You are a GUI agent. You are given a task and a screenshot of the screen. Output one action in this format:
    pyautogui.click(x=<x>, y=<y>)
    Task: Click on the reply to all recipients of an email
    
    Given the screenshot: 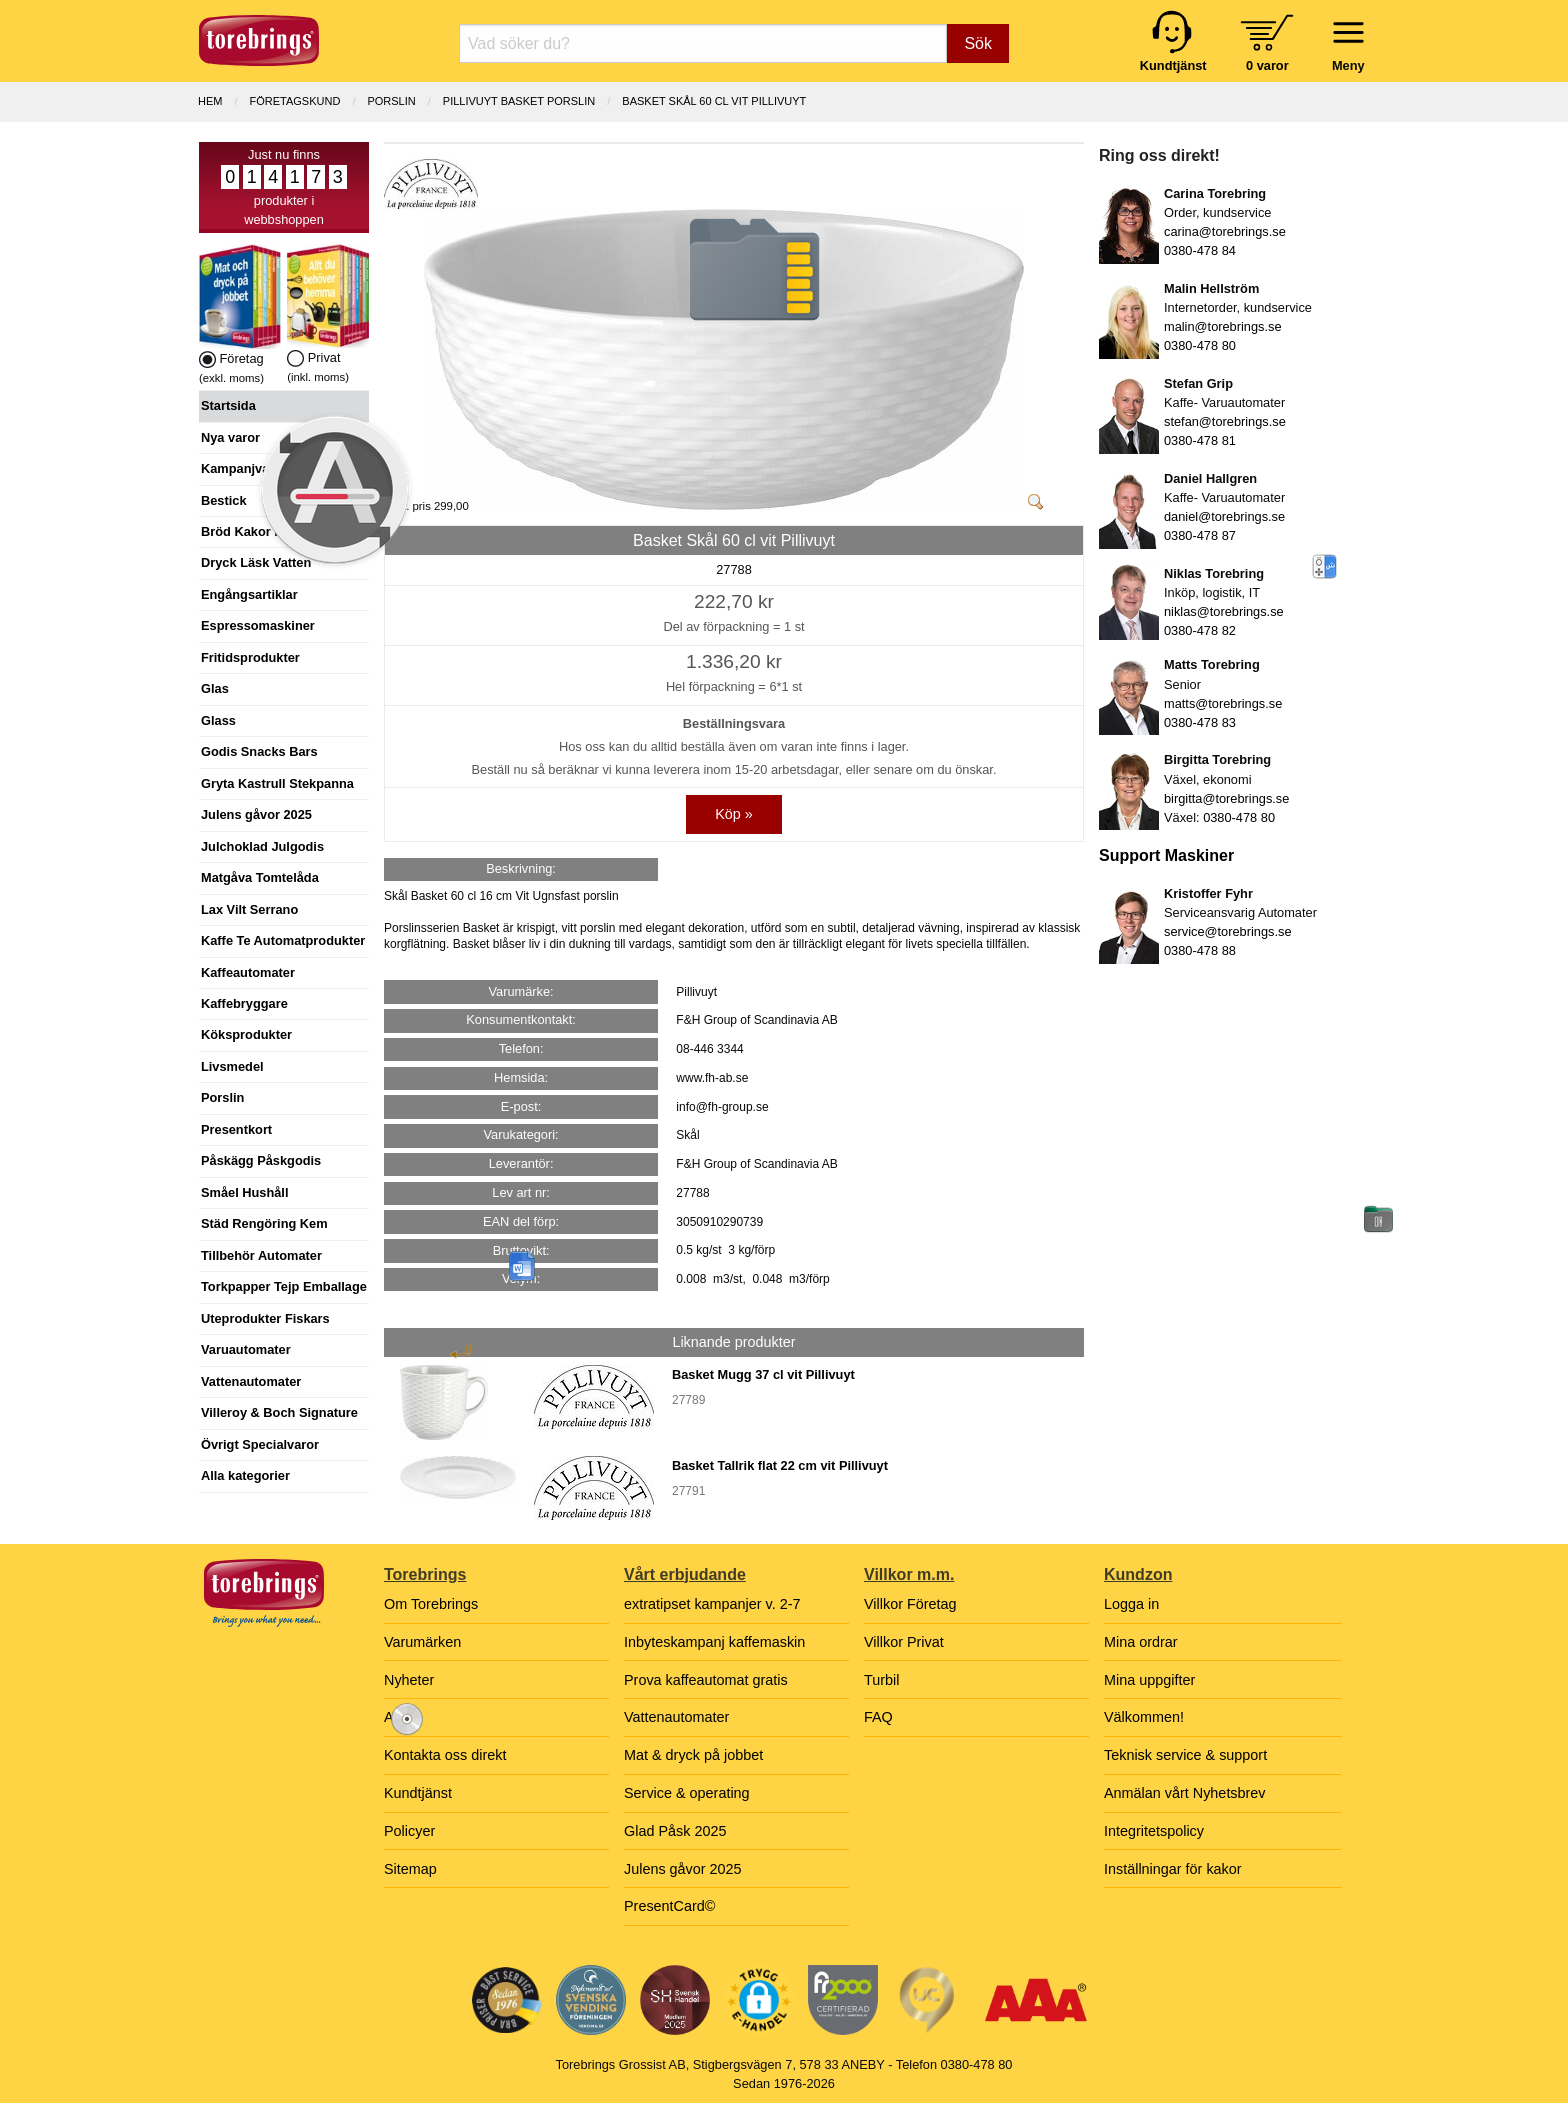 What is the action you would take?
    pyautogui.click(x=460, y=1350)
    